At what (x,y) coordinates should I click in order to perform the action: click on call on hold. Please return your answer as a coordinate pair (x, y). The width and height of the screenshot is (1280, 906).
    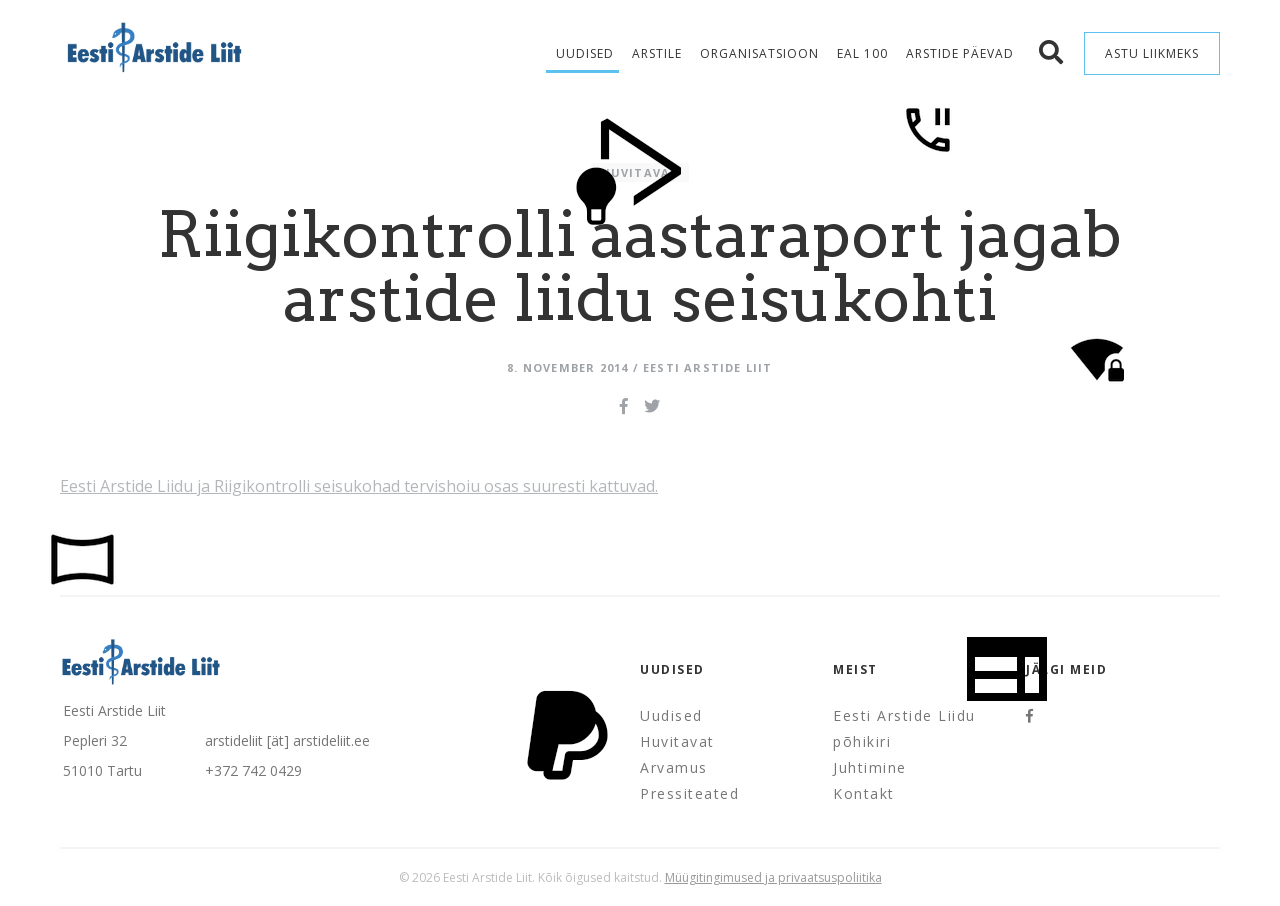
    Looking at the image, I should click on (928, 130).